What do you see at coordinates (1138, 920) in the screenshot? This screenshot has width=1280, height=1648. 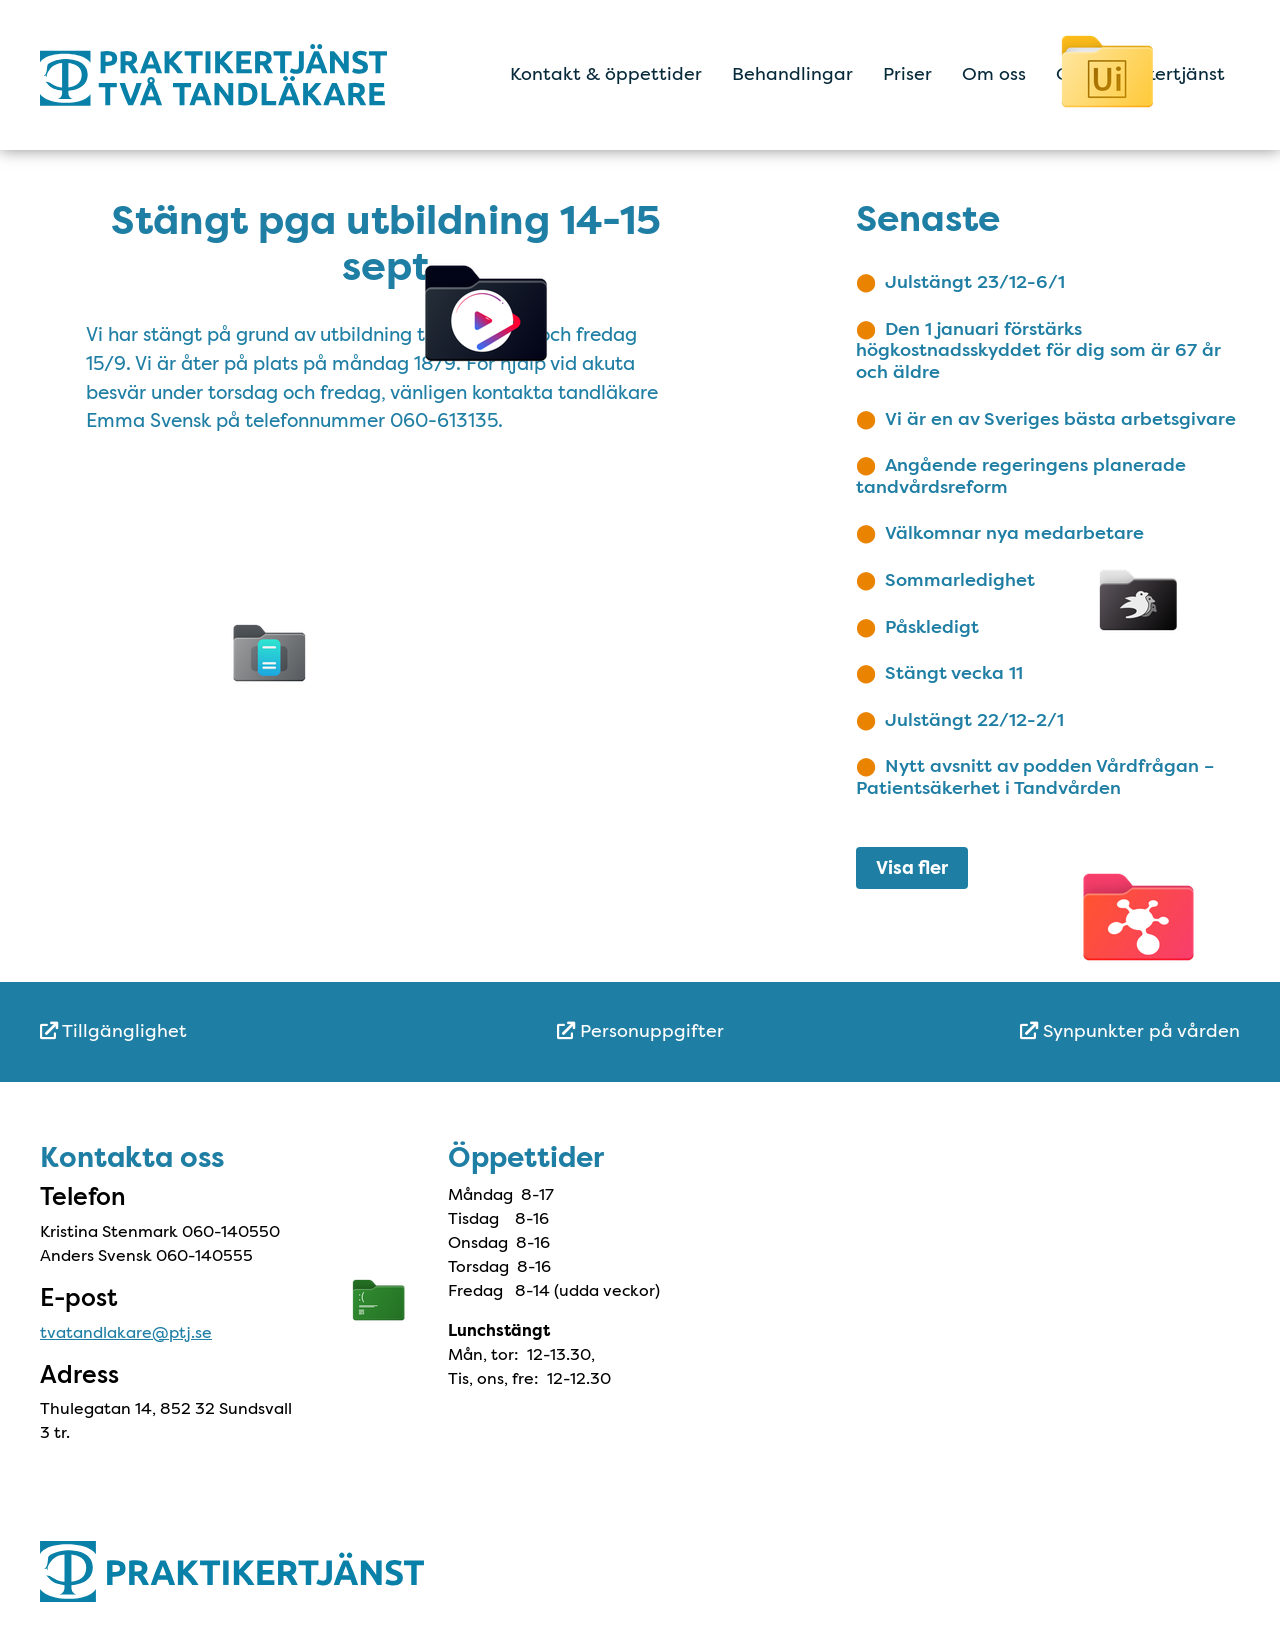 I see `open folder containing mindmap files` at bounding box center [1138, 920].